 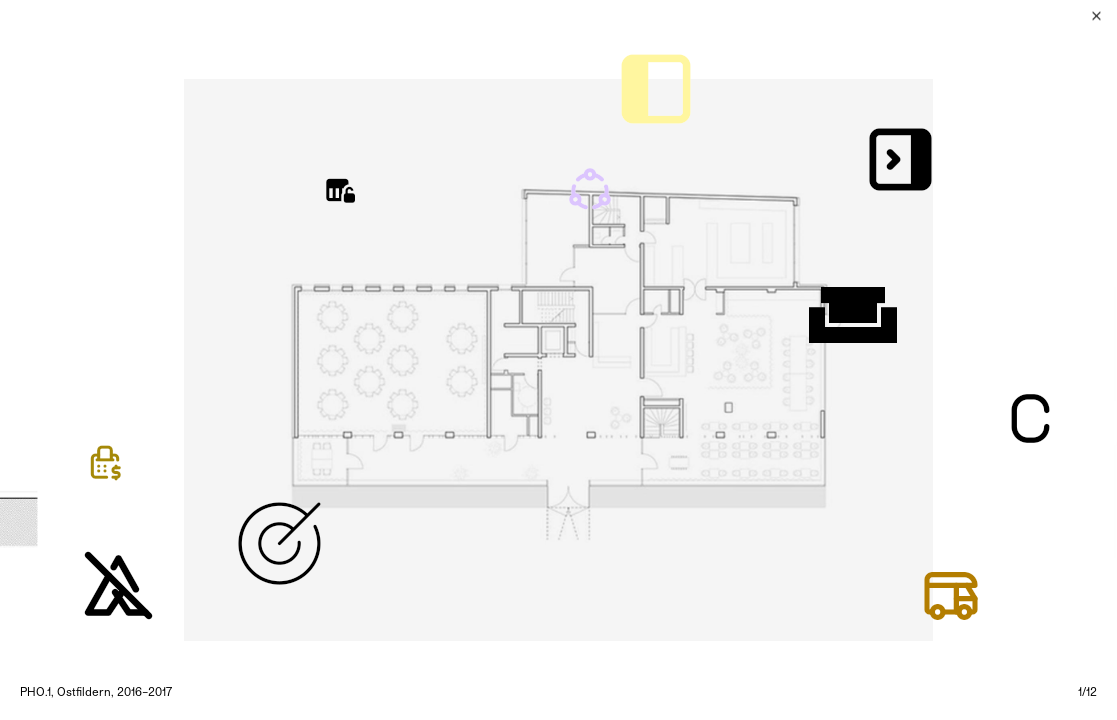 I want to click on browse camper or RV rentals, so click(x=951, y=596).